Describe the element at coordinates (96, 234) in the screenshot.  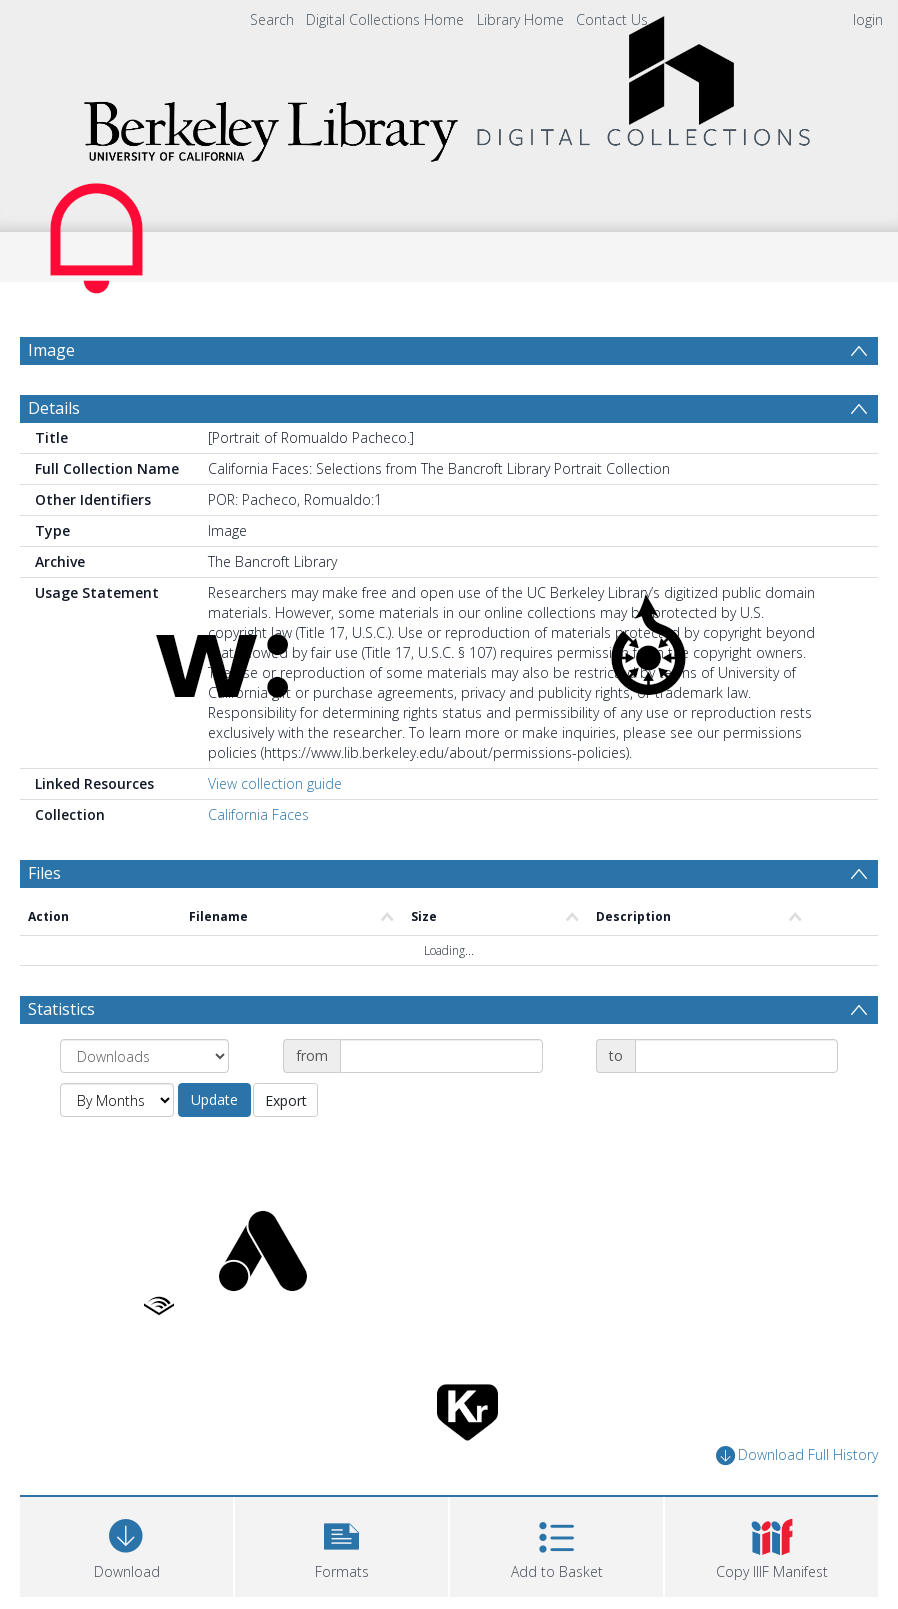
I see `view notifications` at that location.